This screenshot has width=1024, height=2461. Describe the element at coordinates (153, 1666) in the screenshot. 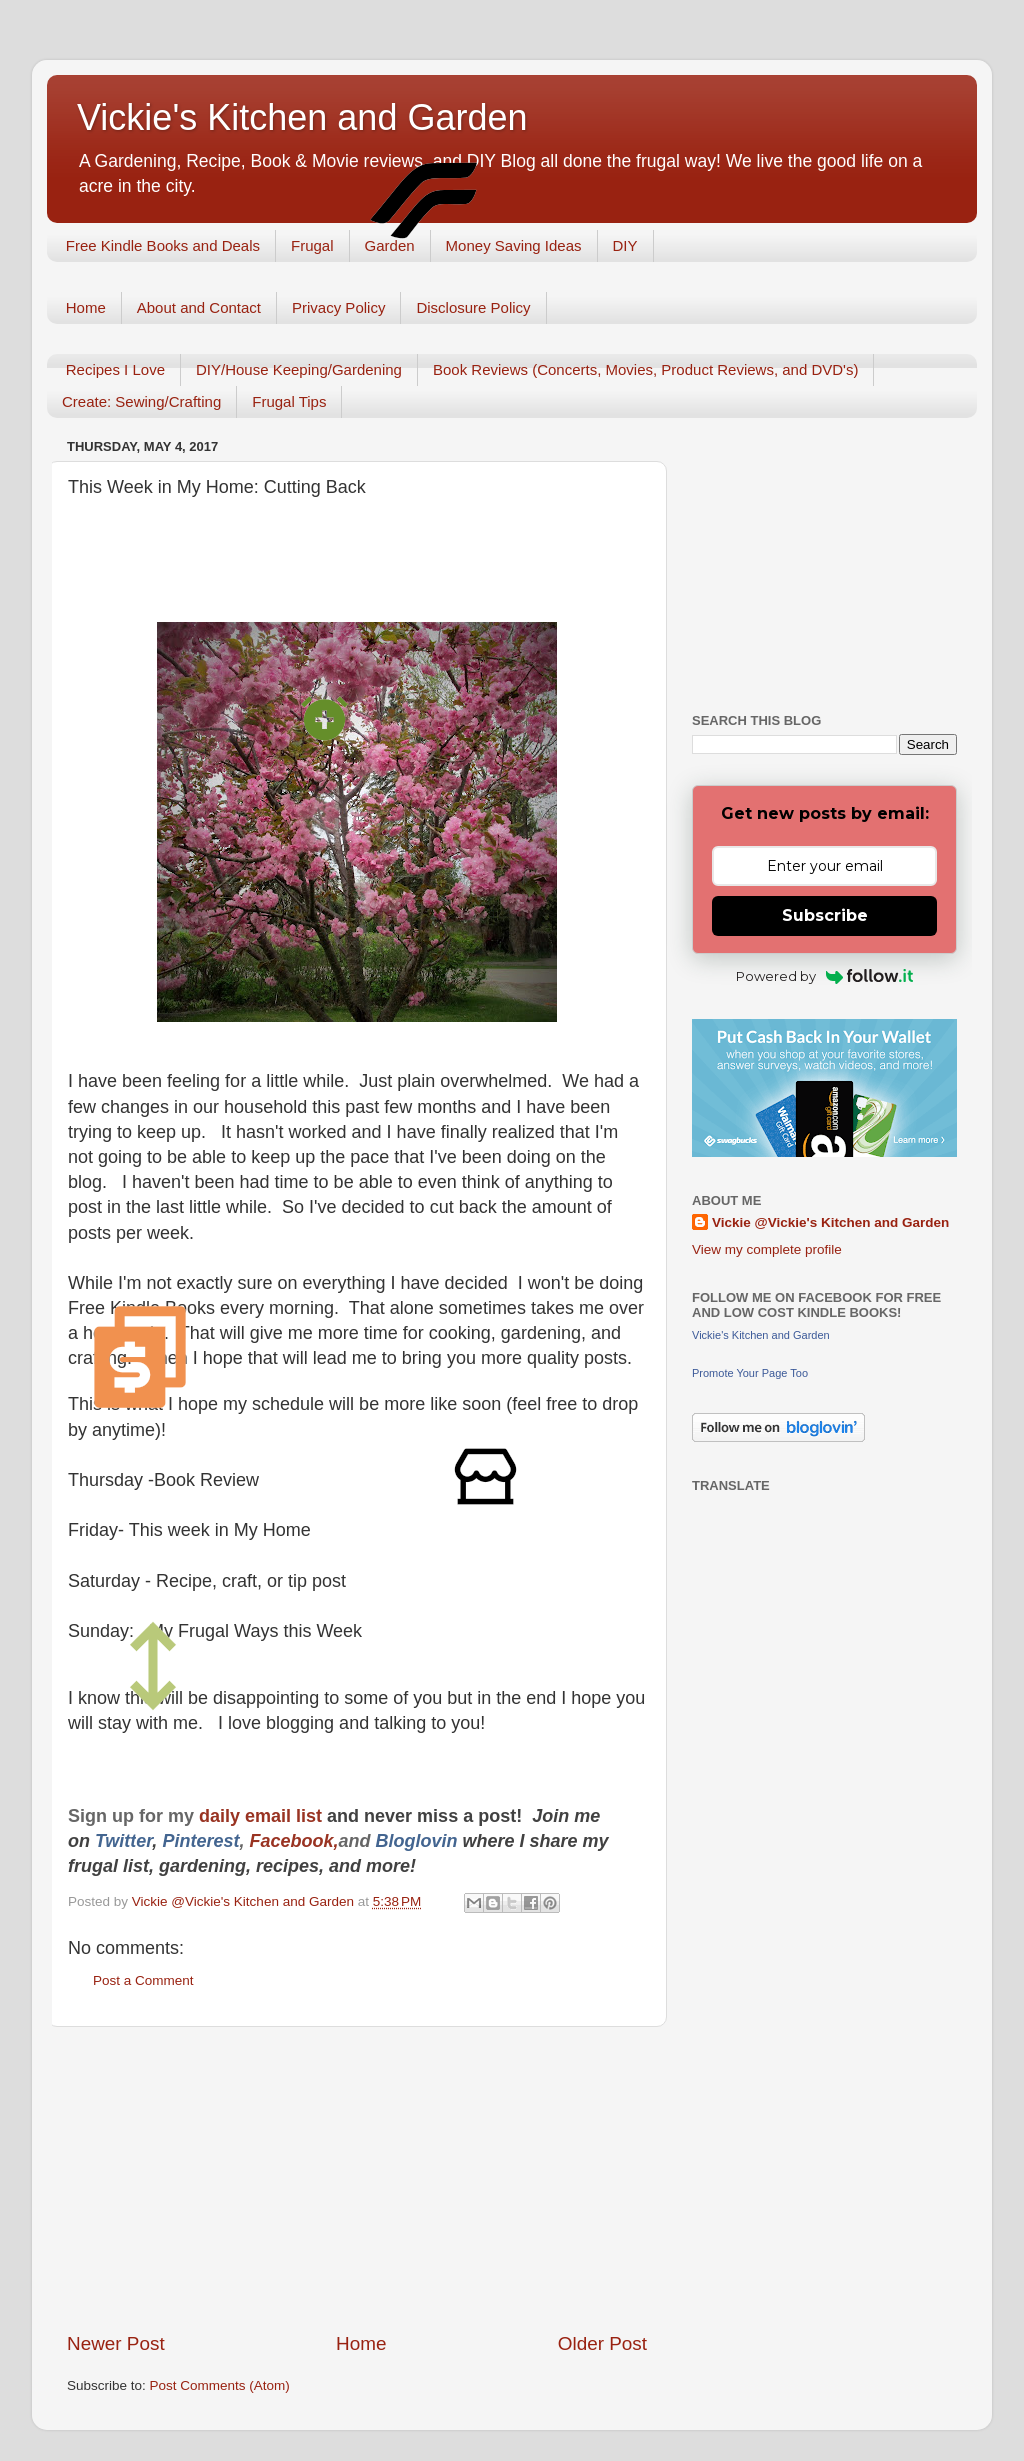

I see `expand content vertically` at that location.